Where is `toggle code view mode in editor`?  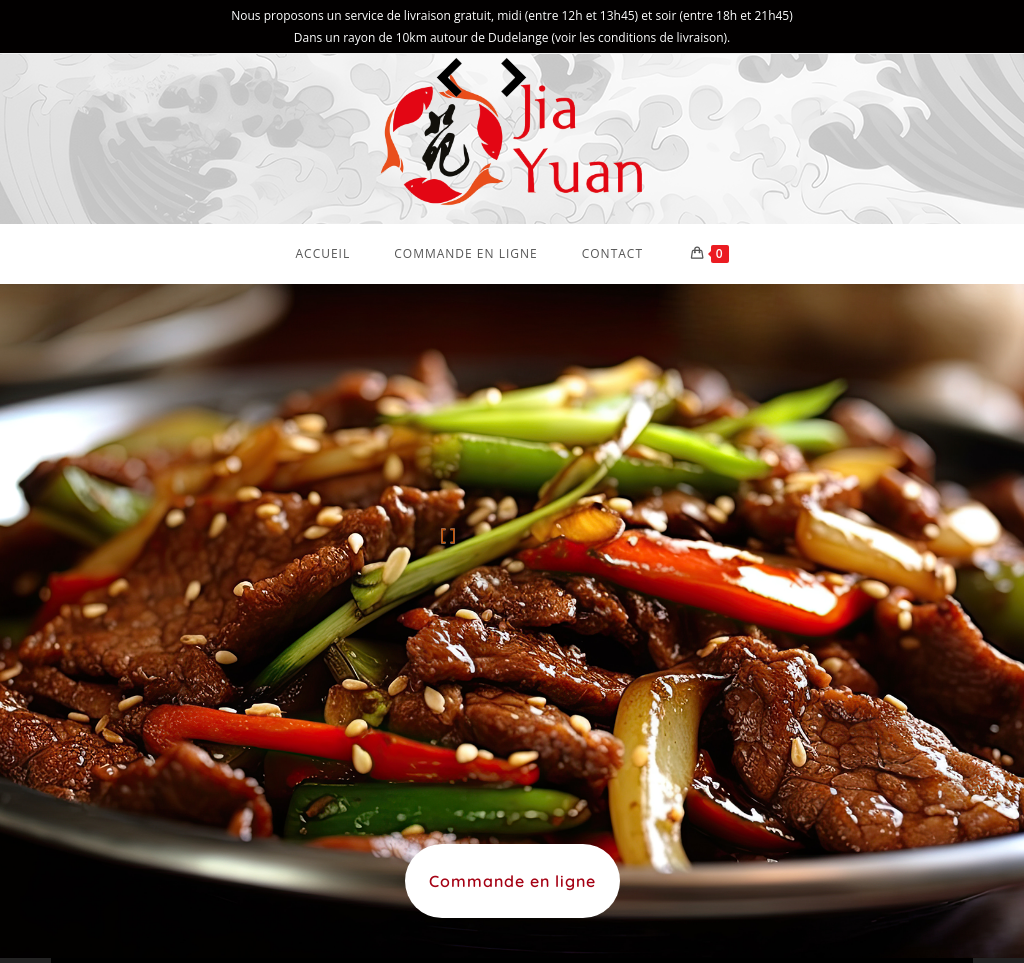 toggle code view mode in editor is located at coordinates (481, 77).